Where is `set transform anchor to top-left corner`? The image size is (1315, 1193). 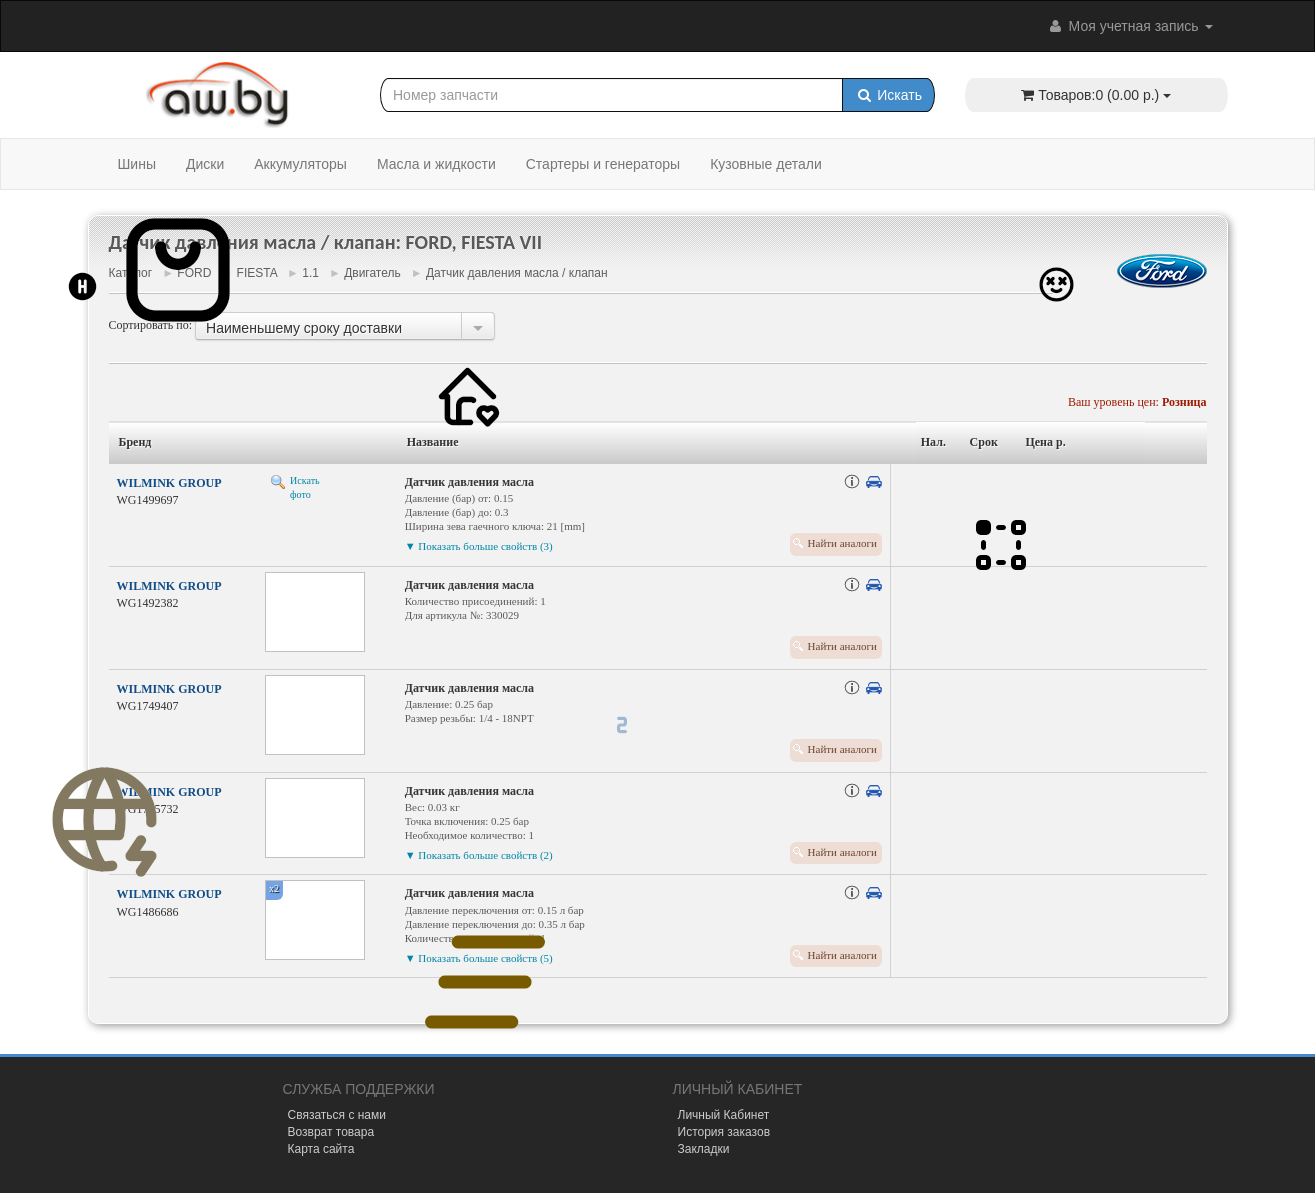
set transform anchor to top-left corner is located at coordinates (1001, 545).